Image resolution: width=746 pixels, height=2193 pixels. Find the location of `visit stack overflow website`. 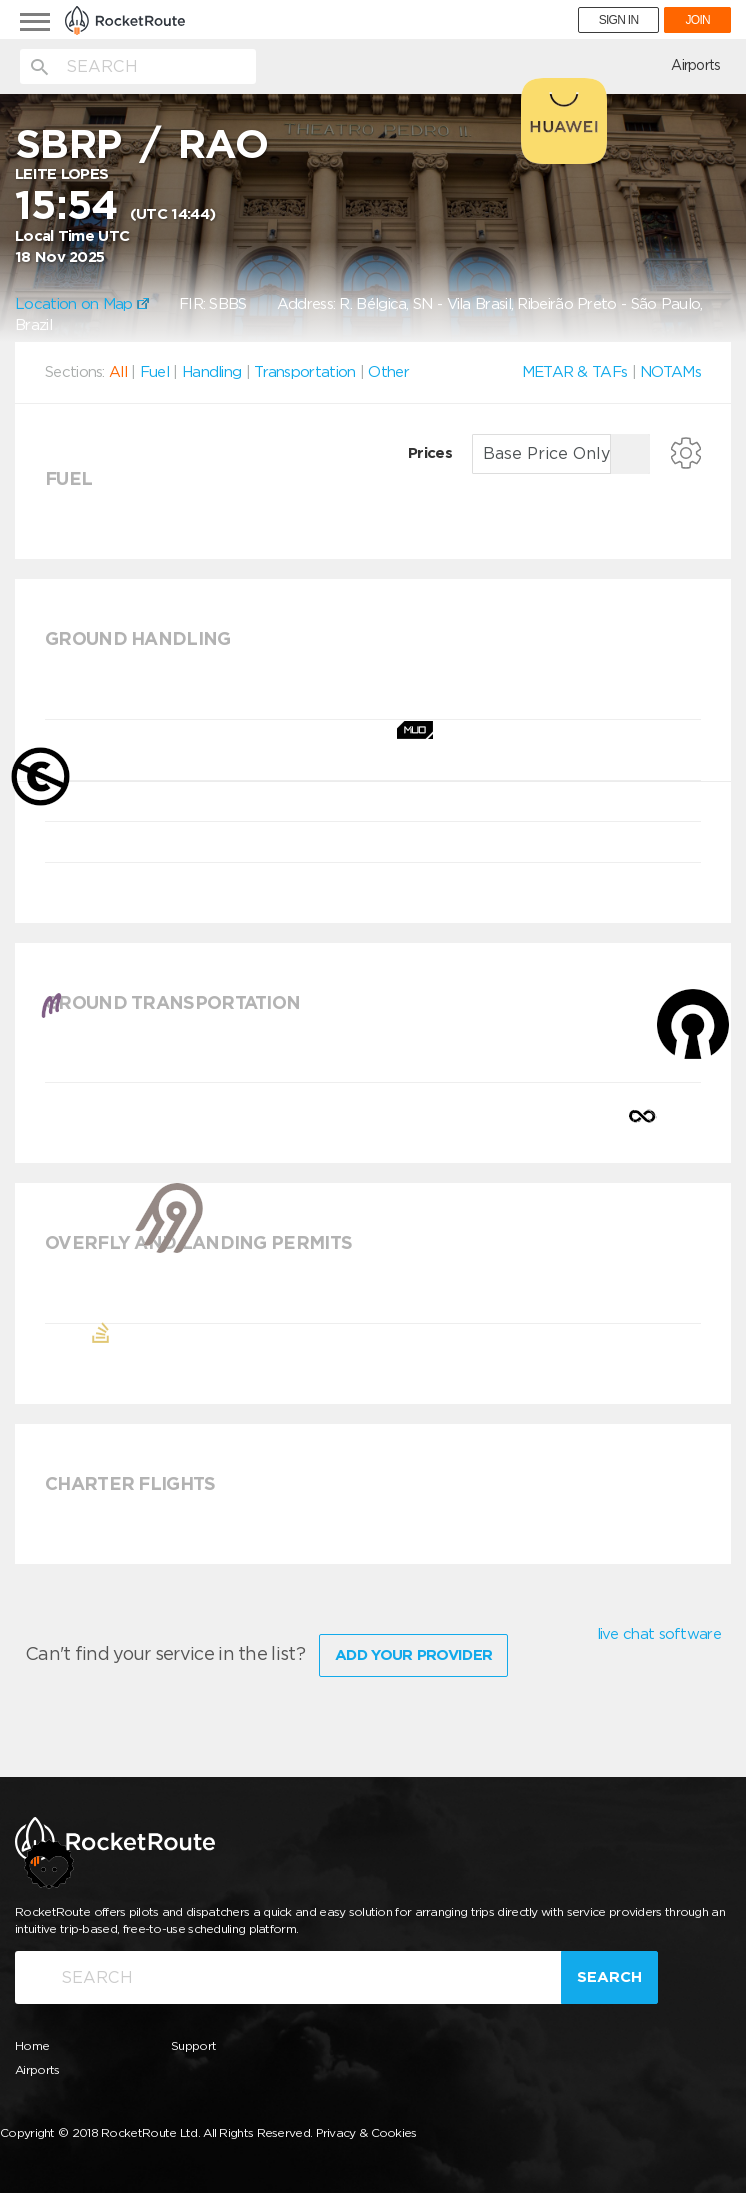

visit stack overflow website is located at coordinates (100, 1332).